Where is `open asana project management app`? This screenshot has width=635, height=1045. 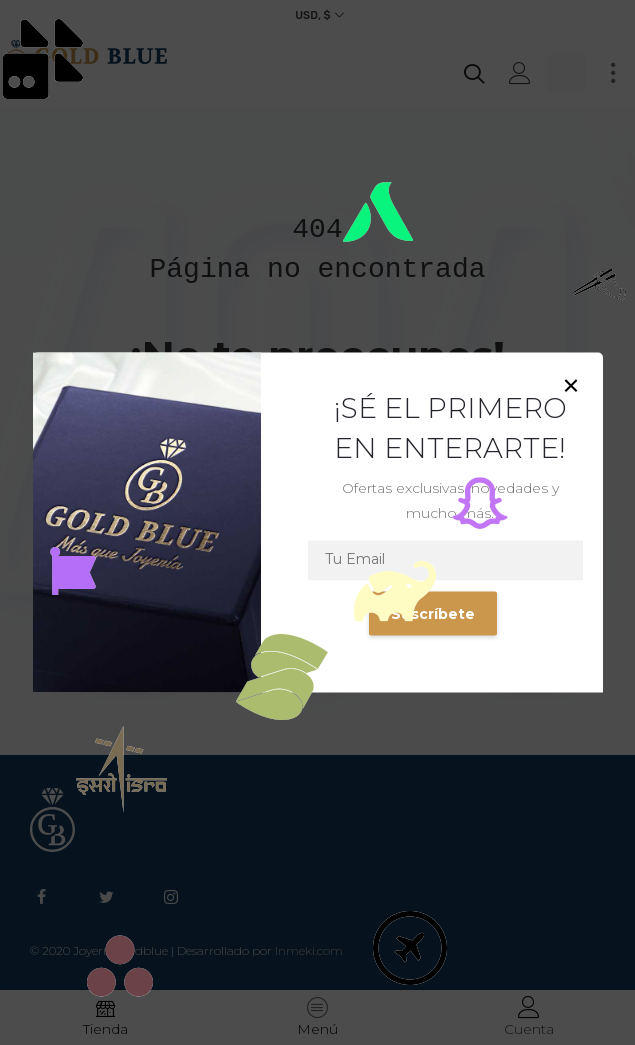
open asana project management app is located at coordinates (120, 966).